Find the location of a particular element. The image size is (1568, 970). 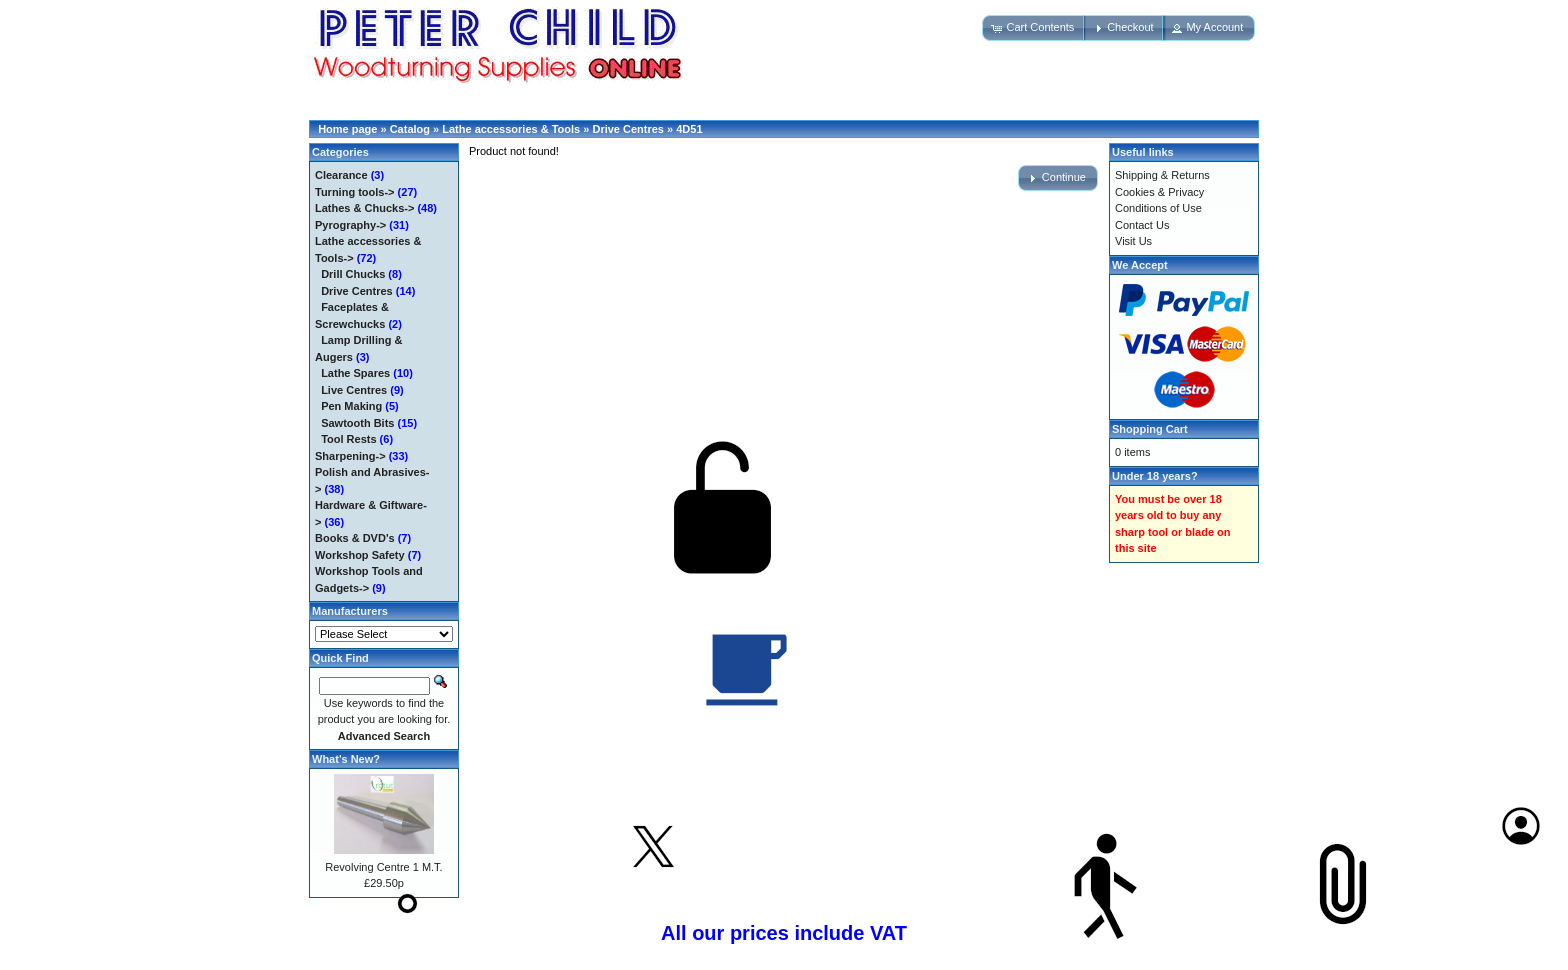

unlock or access secured content is located at coordinates (722, 507).